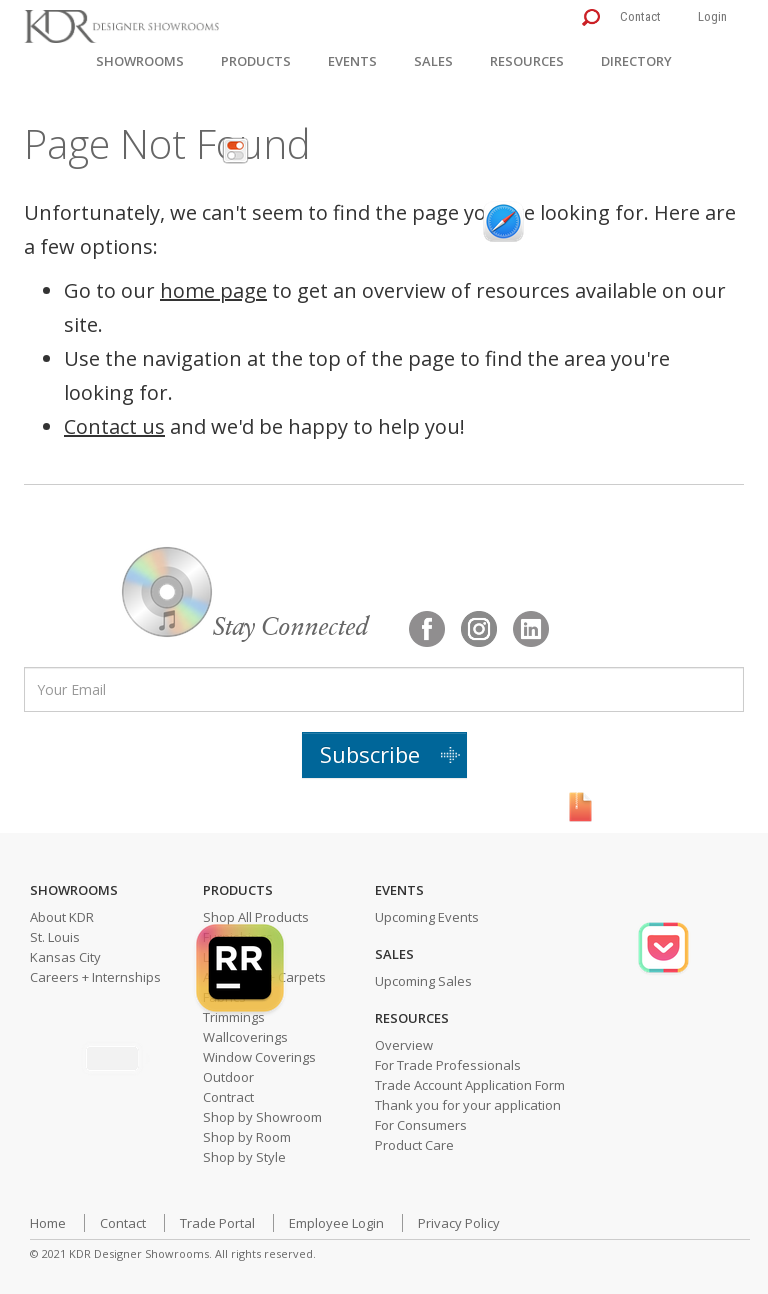  What do you see at coordinates (503, 221) in the screenshot?
I see `open Safari web browser` at bounding box center [503, 221].